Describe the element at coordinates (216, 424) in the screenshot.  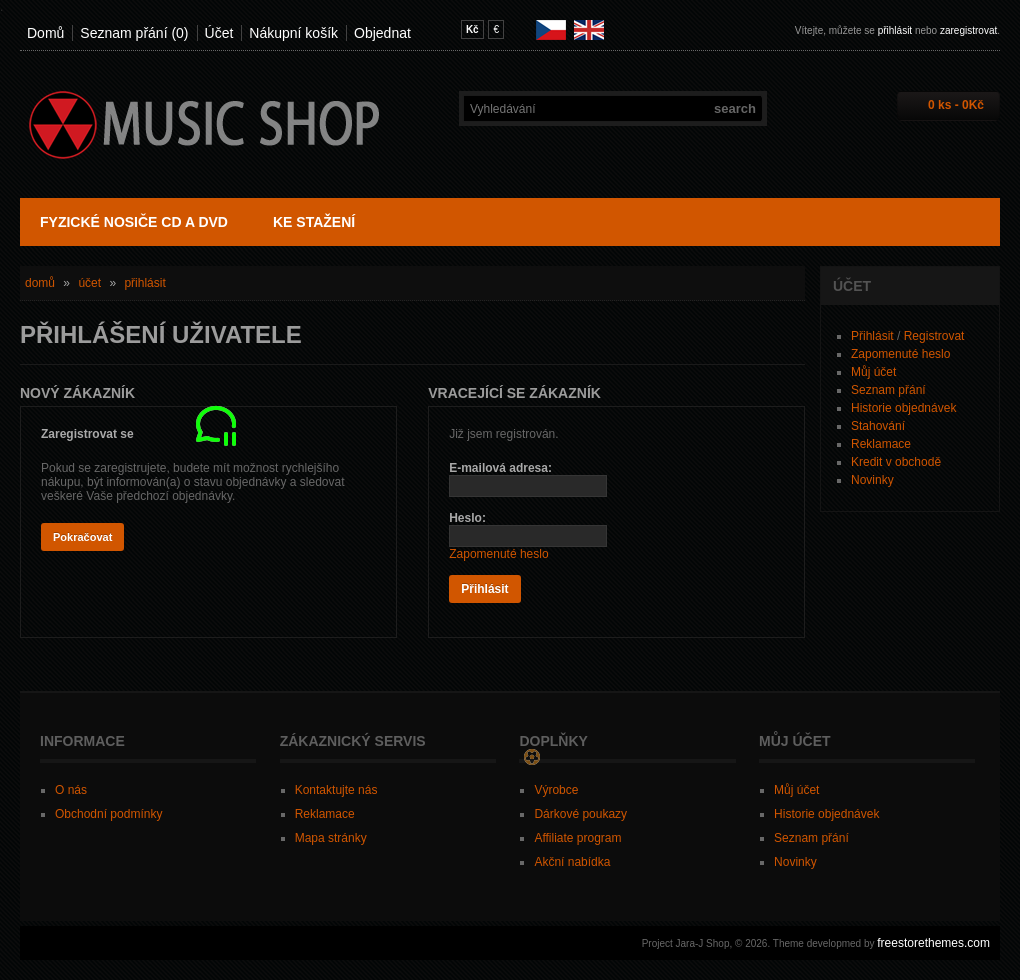
I see `pause message notifications` at that location.